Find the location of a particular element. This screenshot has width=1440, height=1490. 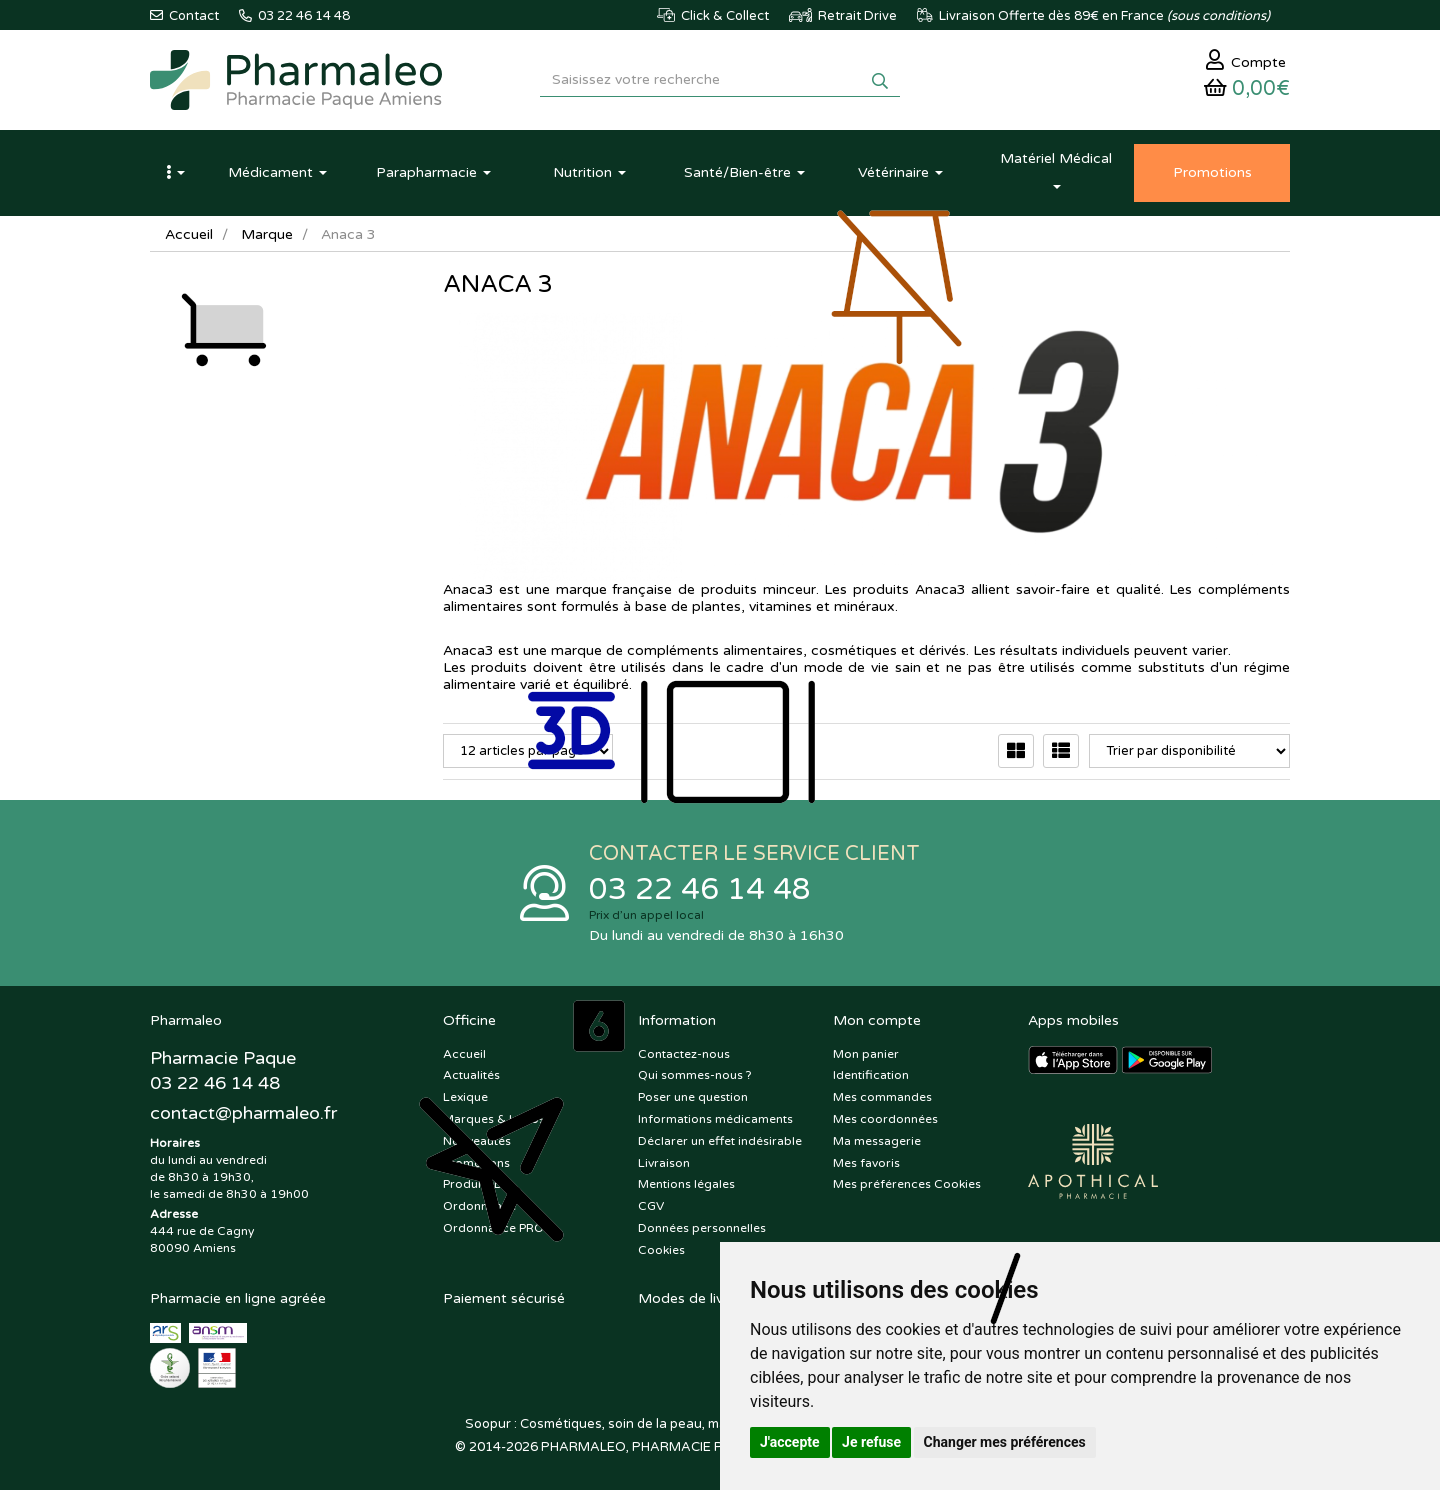

unpin this item is located at coordinates (899, 278).